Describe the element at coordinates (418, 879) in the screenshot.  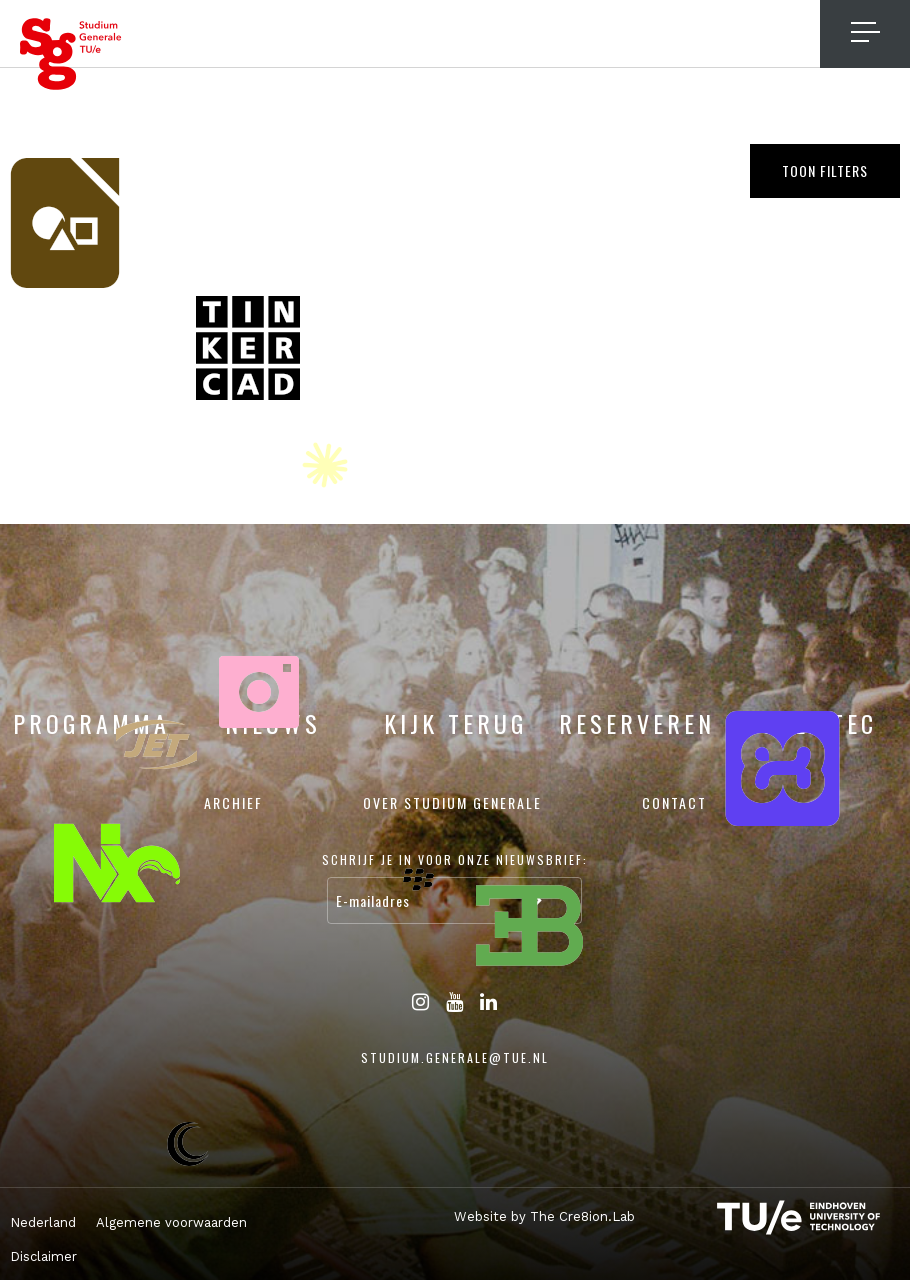
I see `blackberry brand or company logo` at that location.